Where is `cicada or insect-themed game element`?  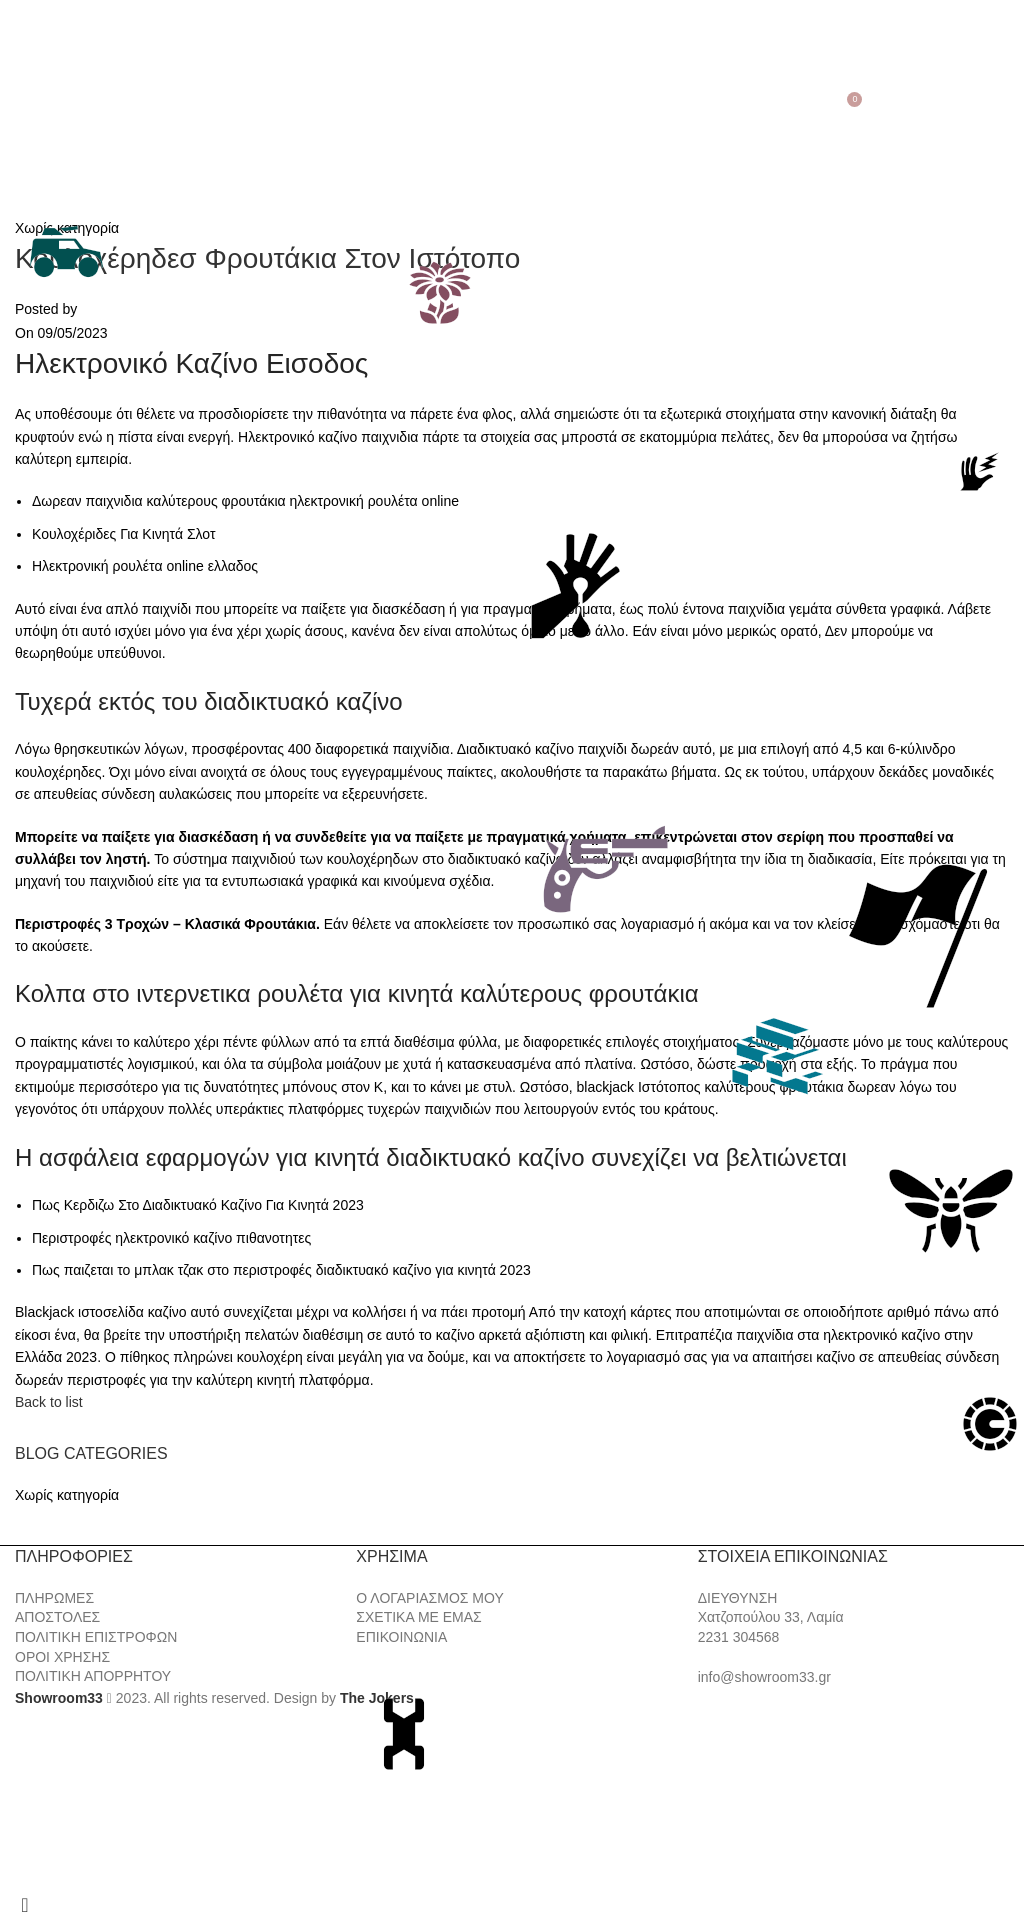
cicada or insect-themed game element is located at coordinates (951, 1211).